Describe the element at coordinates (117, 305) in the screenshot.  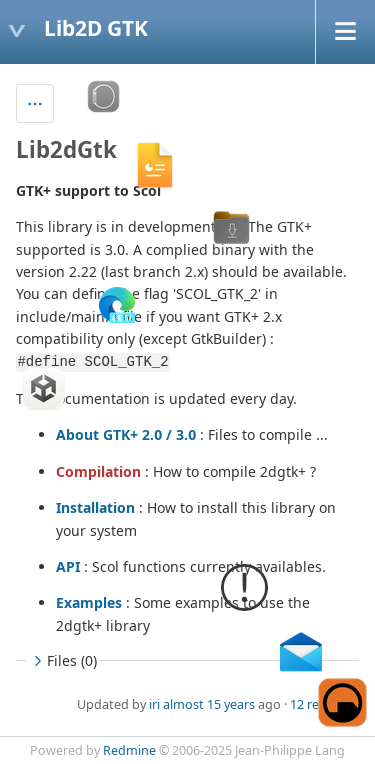
I see `launch microsoft edge beta browser` at that location.